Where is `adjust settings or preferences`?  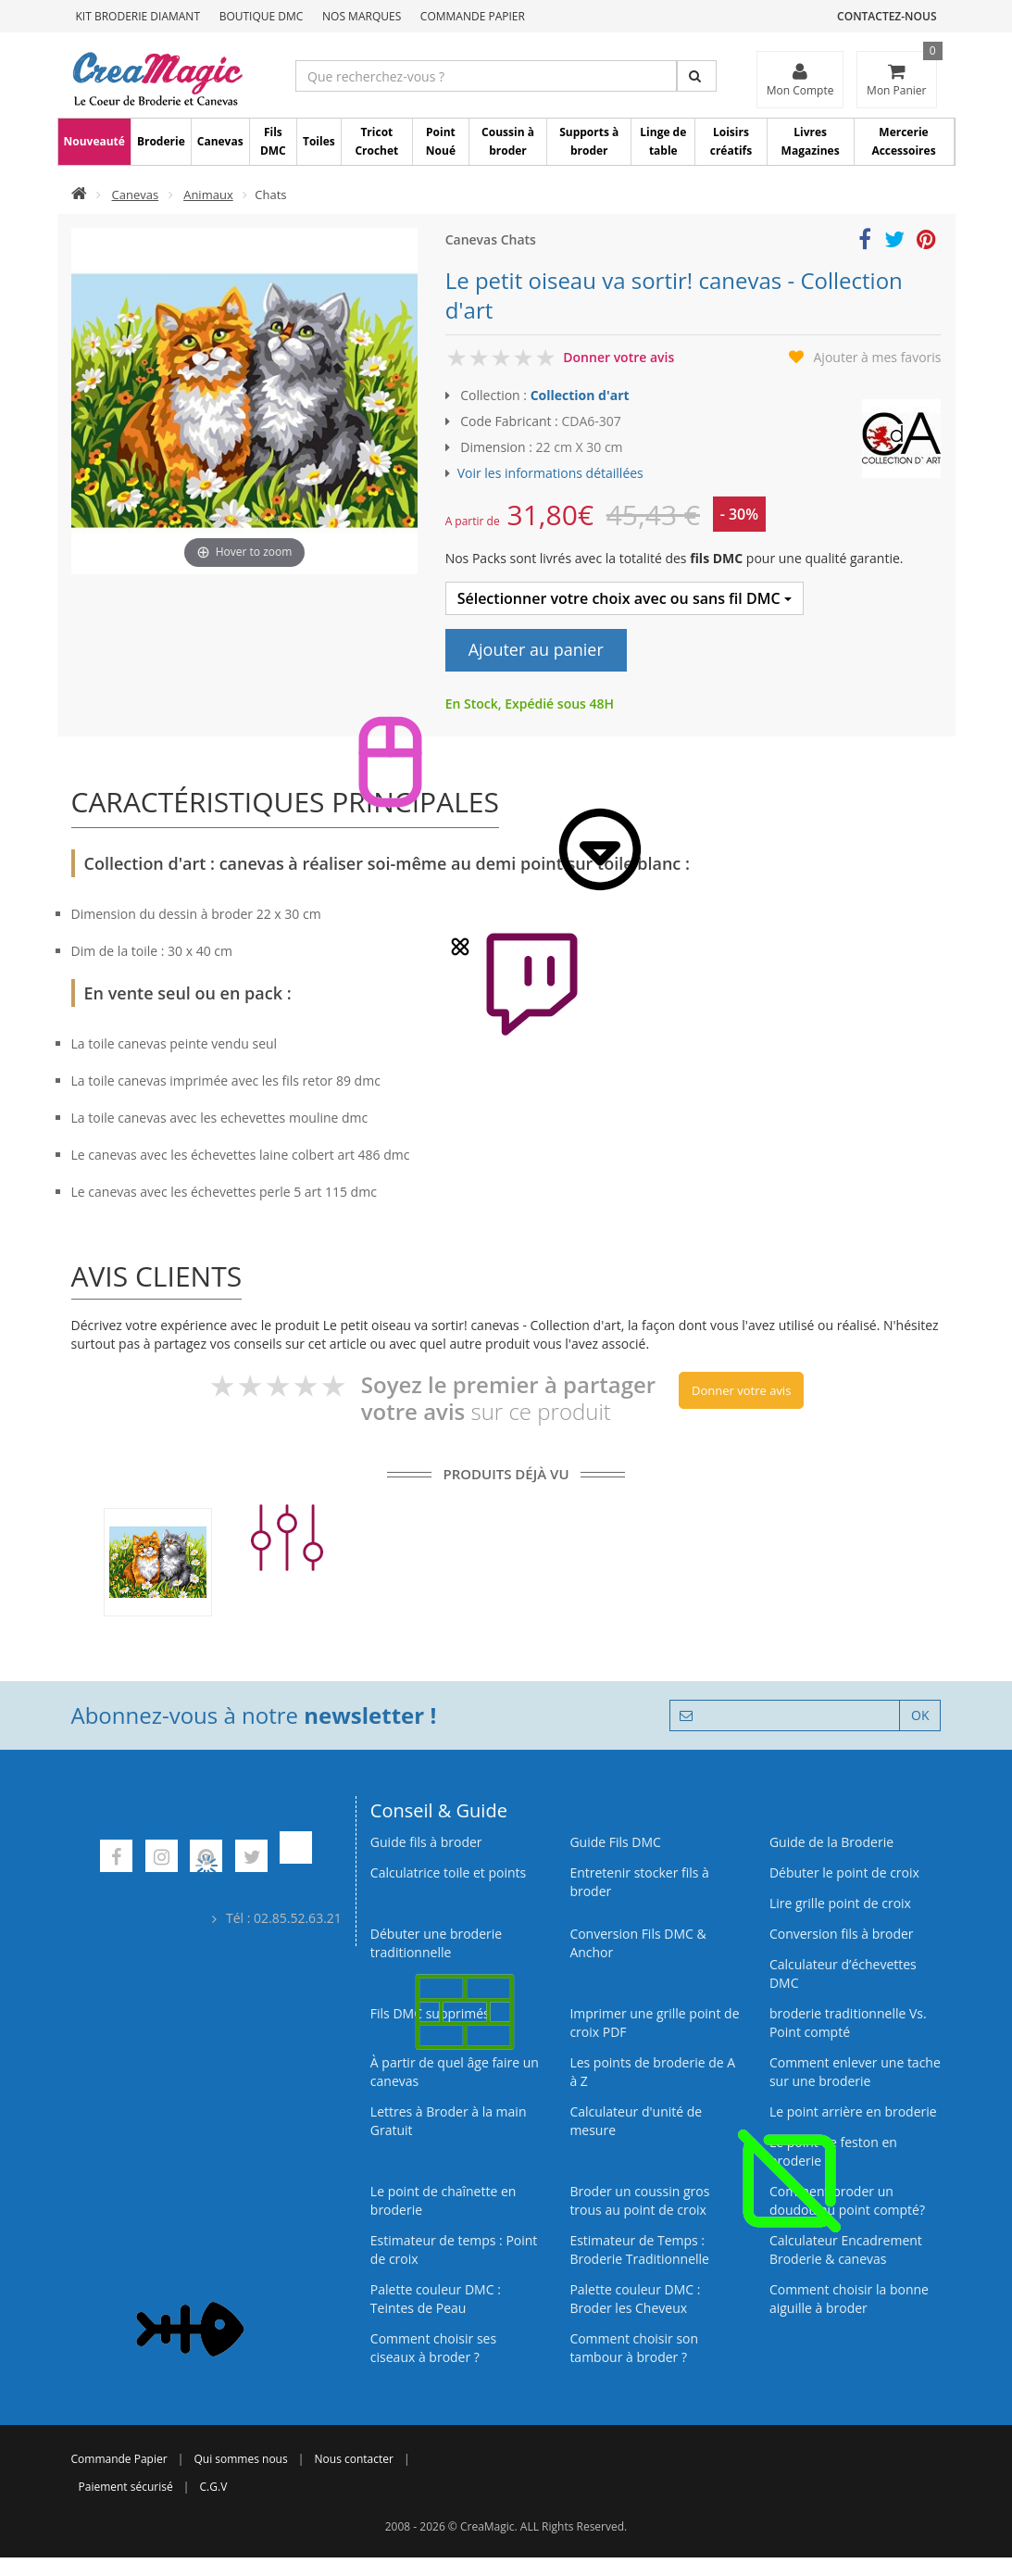 adjust settings or preferences is located at coordinates (287, 1538).